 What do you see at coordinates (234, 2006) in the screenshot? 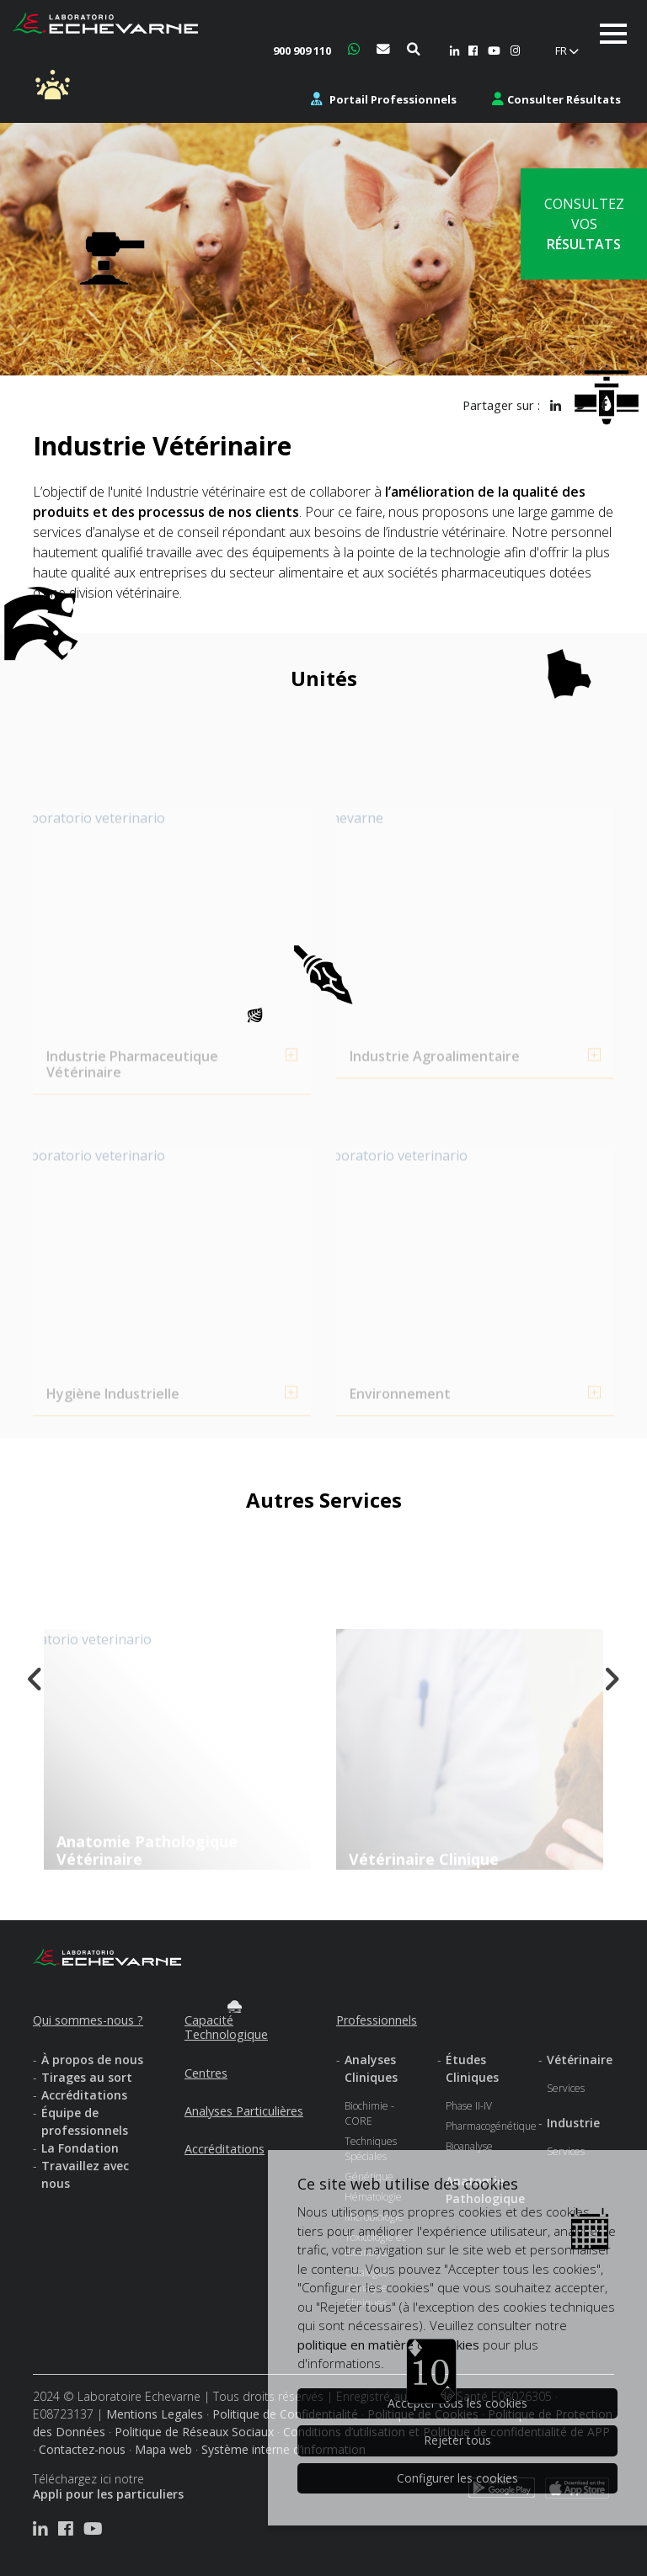
I see `indicates foggy weather conditions` at bounding box center [234, 2006].